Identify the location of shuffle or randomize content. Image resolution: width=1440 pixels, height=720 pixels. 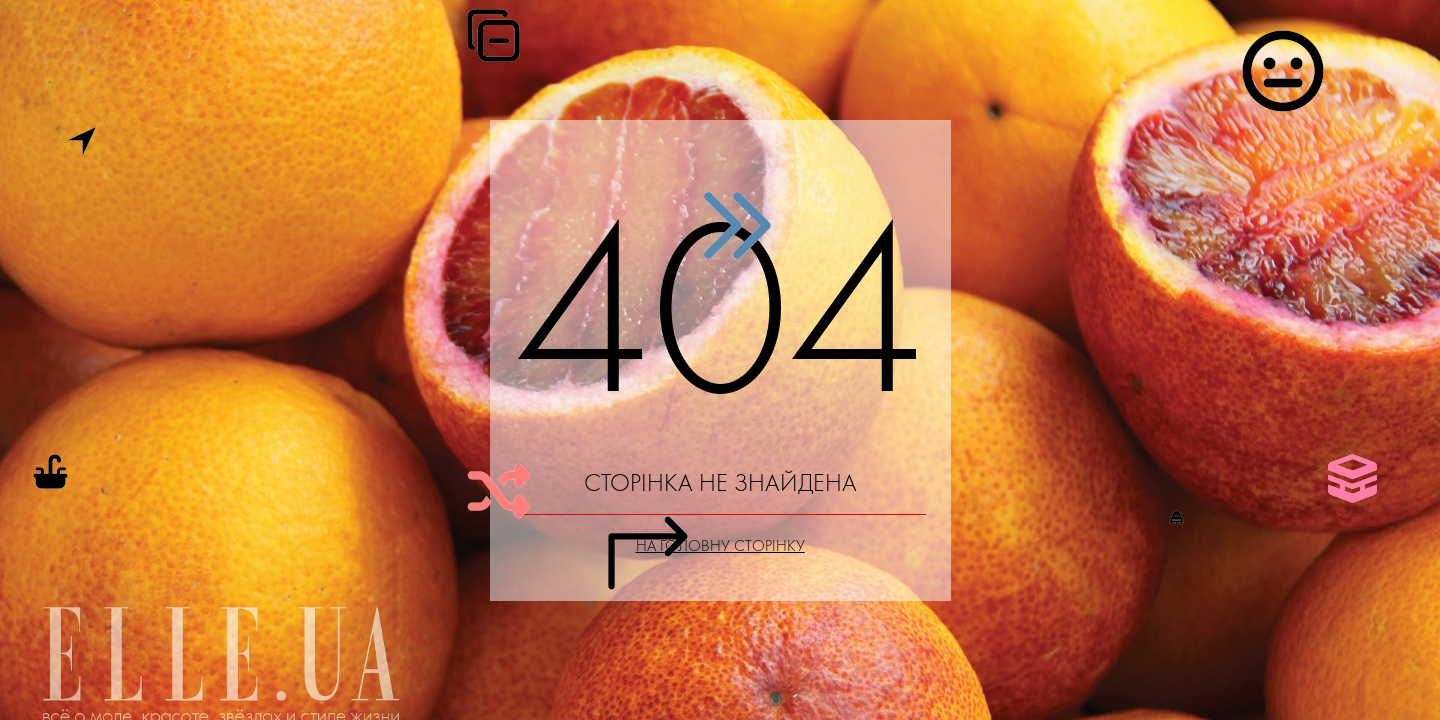
(499, 491).